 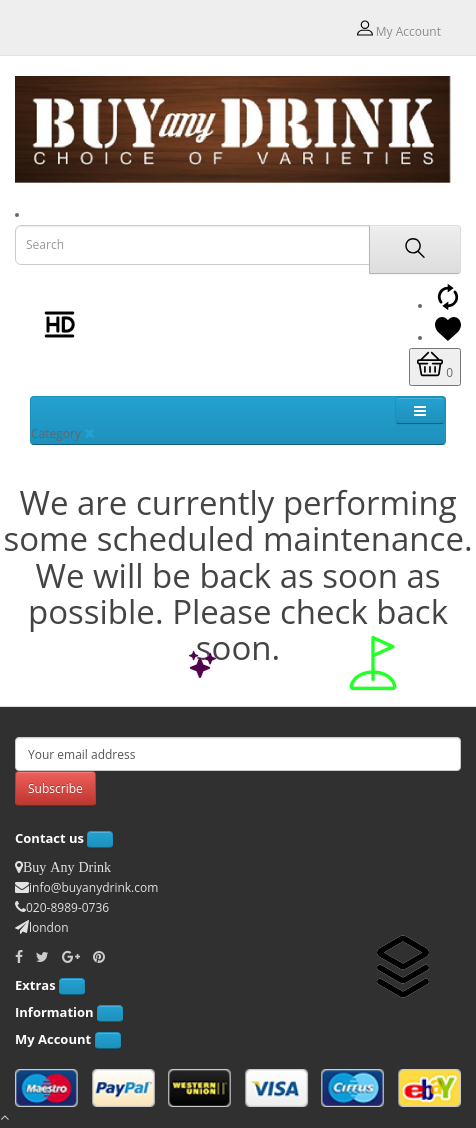 I want to click on indicates high-definition video quality, so click(x=59, y=324).